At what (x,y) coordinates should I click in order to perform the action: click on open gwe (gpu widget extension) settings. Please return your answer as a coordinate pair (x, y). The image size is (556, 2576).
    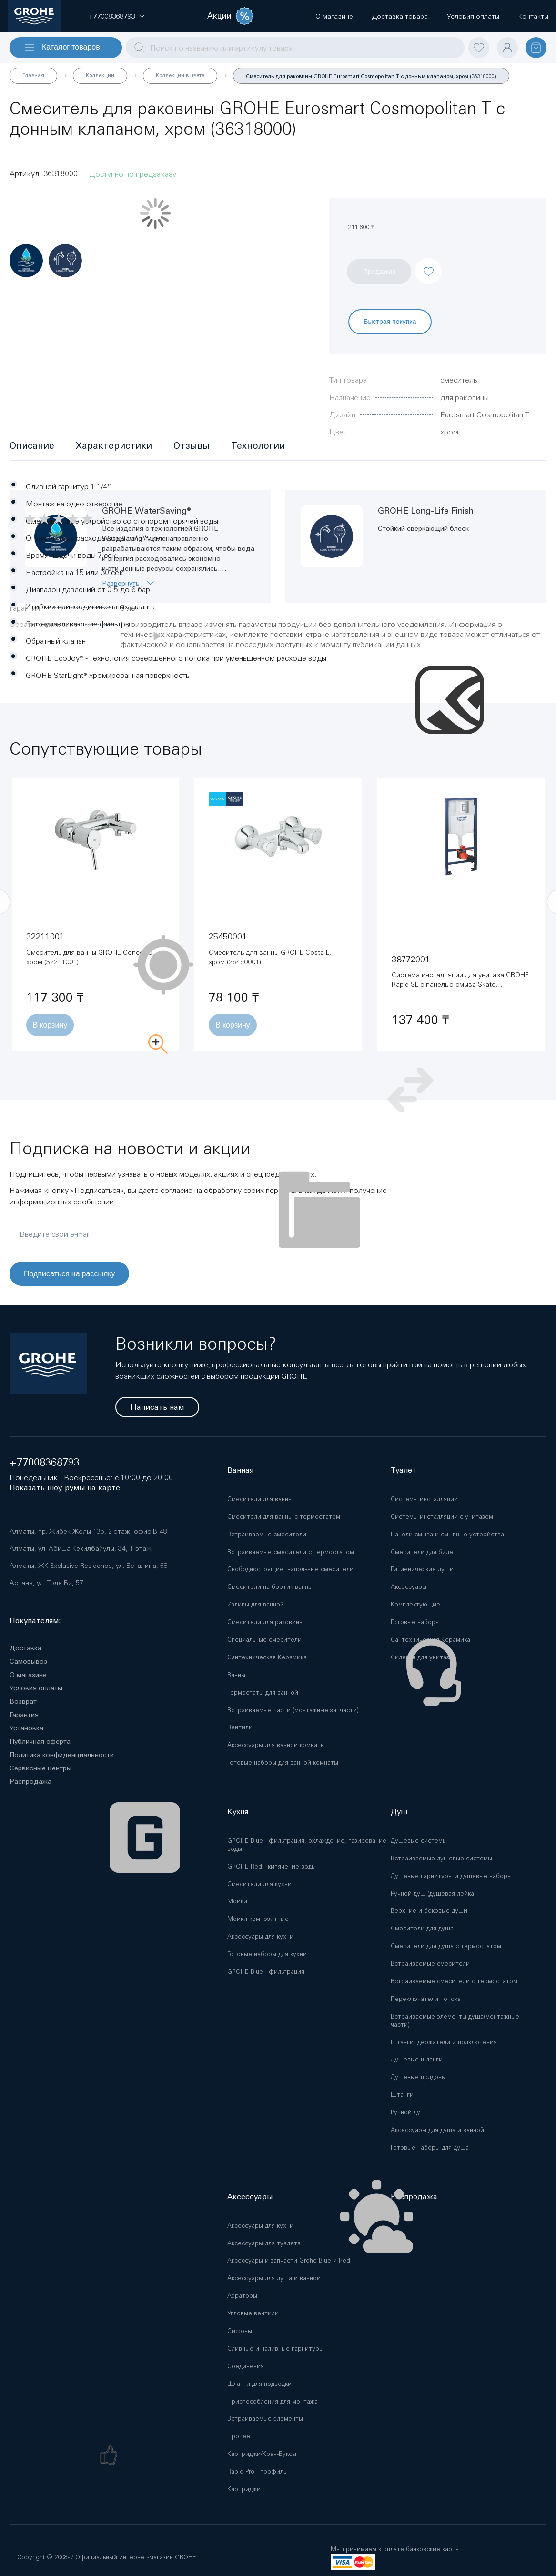
    Looking at the image, I should click on (450, 700).